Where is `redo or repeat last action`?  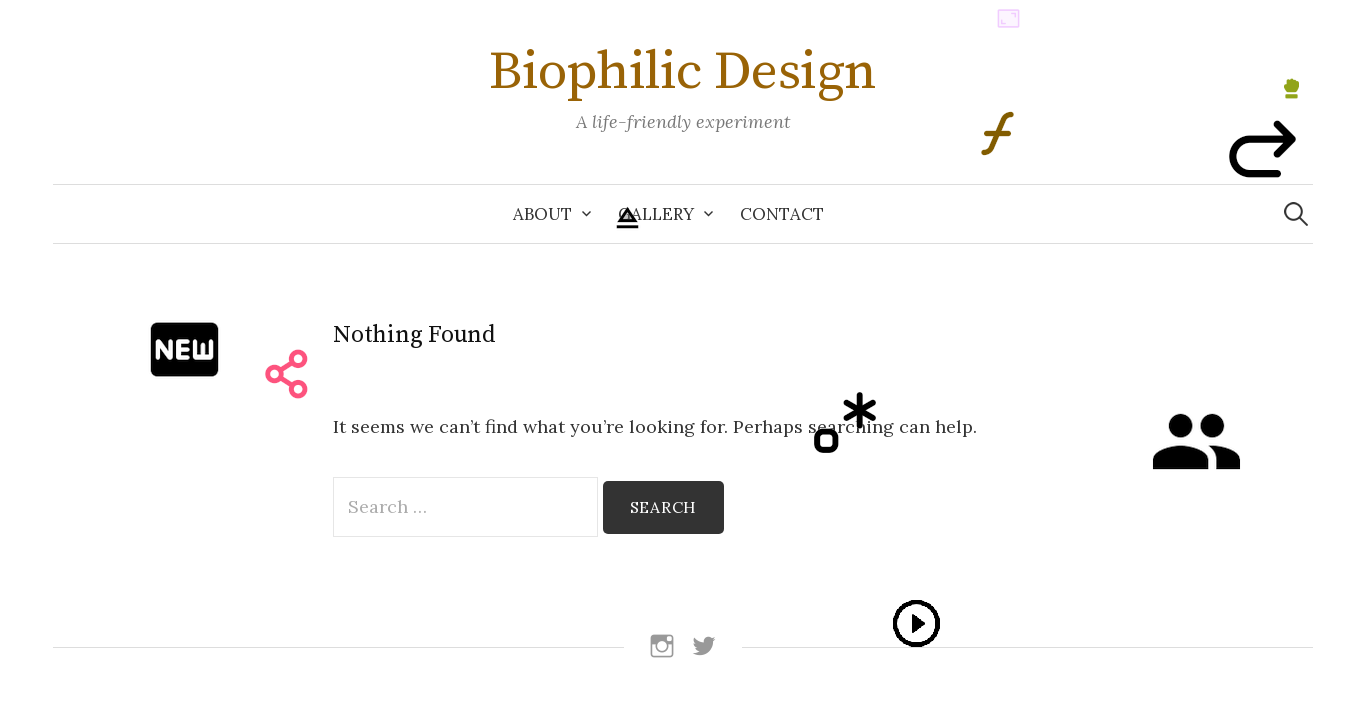 redo or repeat last action is located at coordinates (1262, 151).